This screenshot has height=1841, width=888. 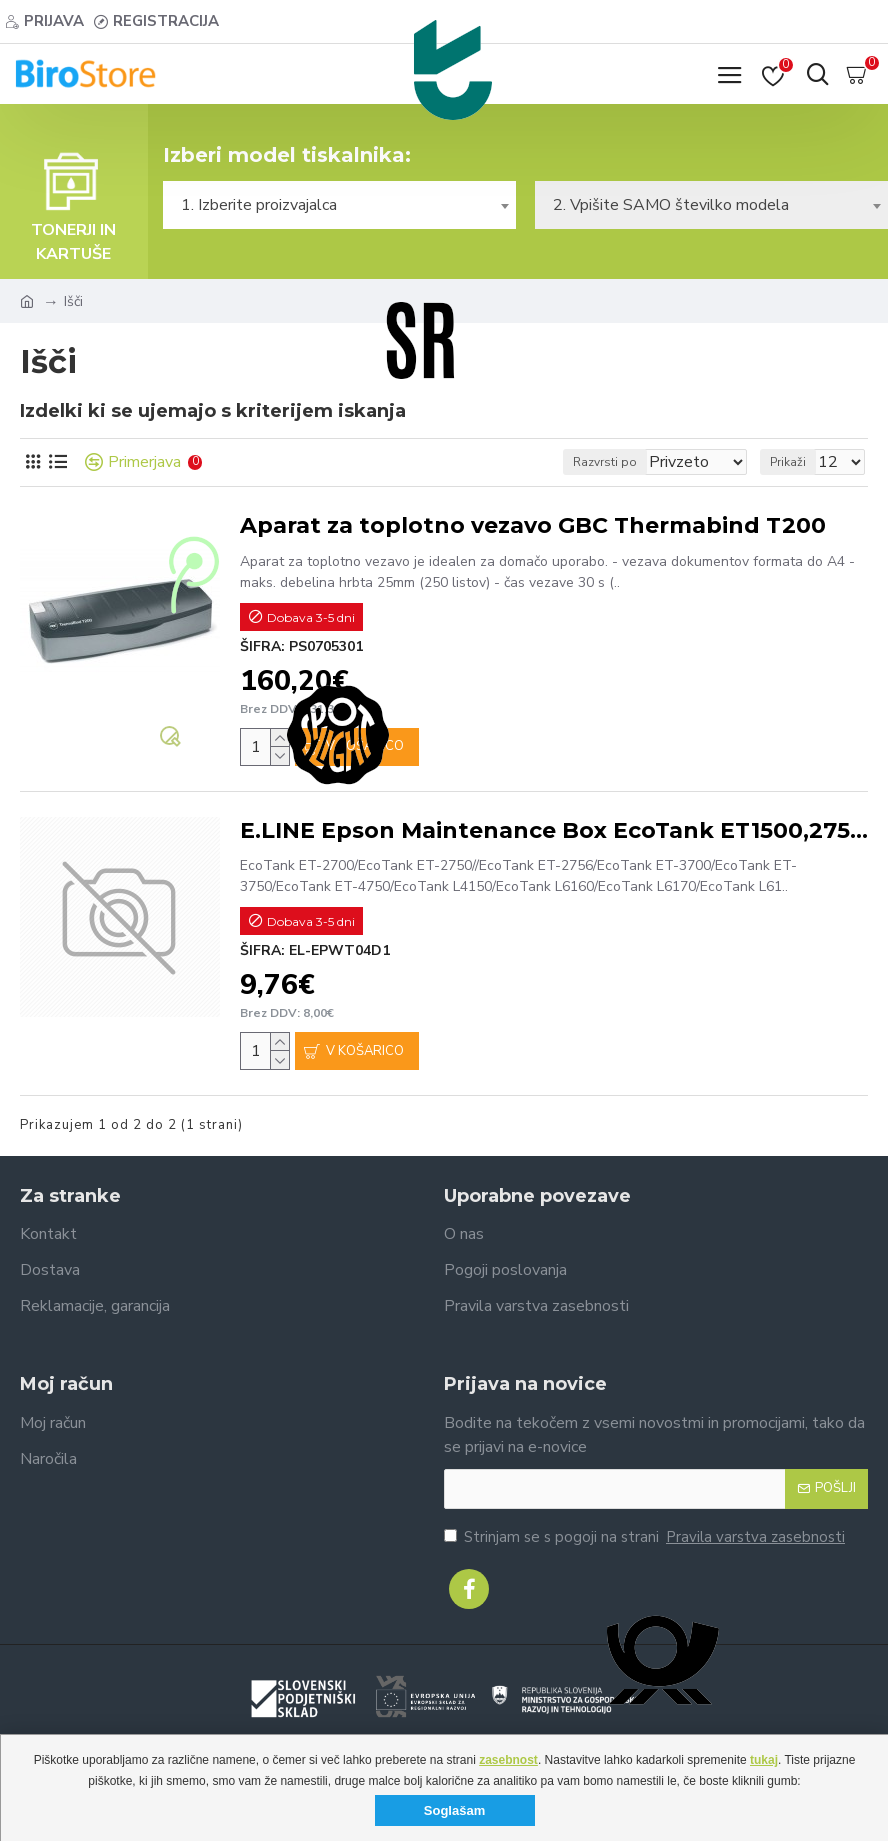 What do you see at coordinates (420, 340) in the screenshot?
I see `visit the Standard Resume website` at bounding box center [420, 340].